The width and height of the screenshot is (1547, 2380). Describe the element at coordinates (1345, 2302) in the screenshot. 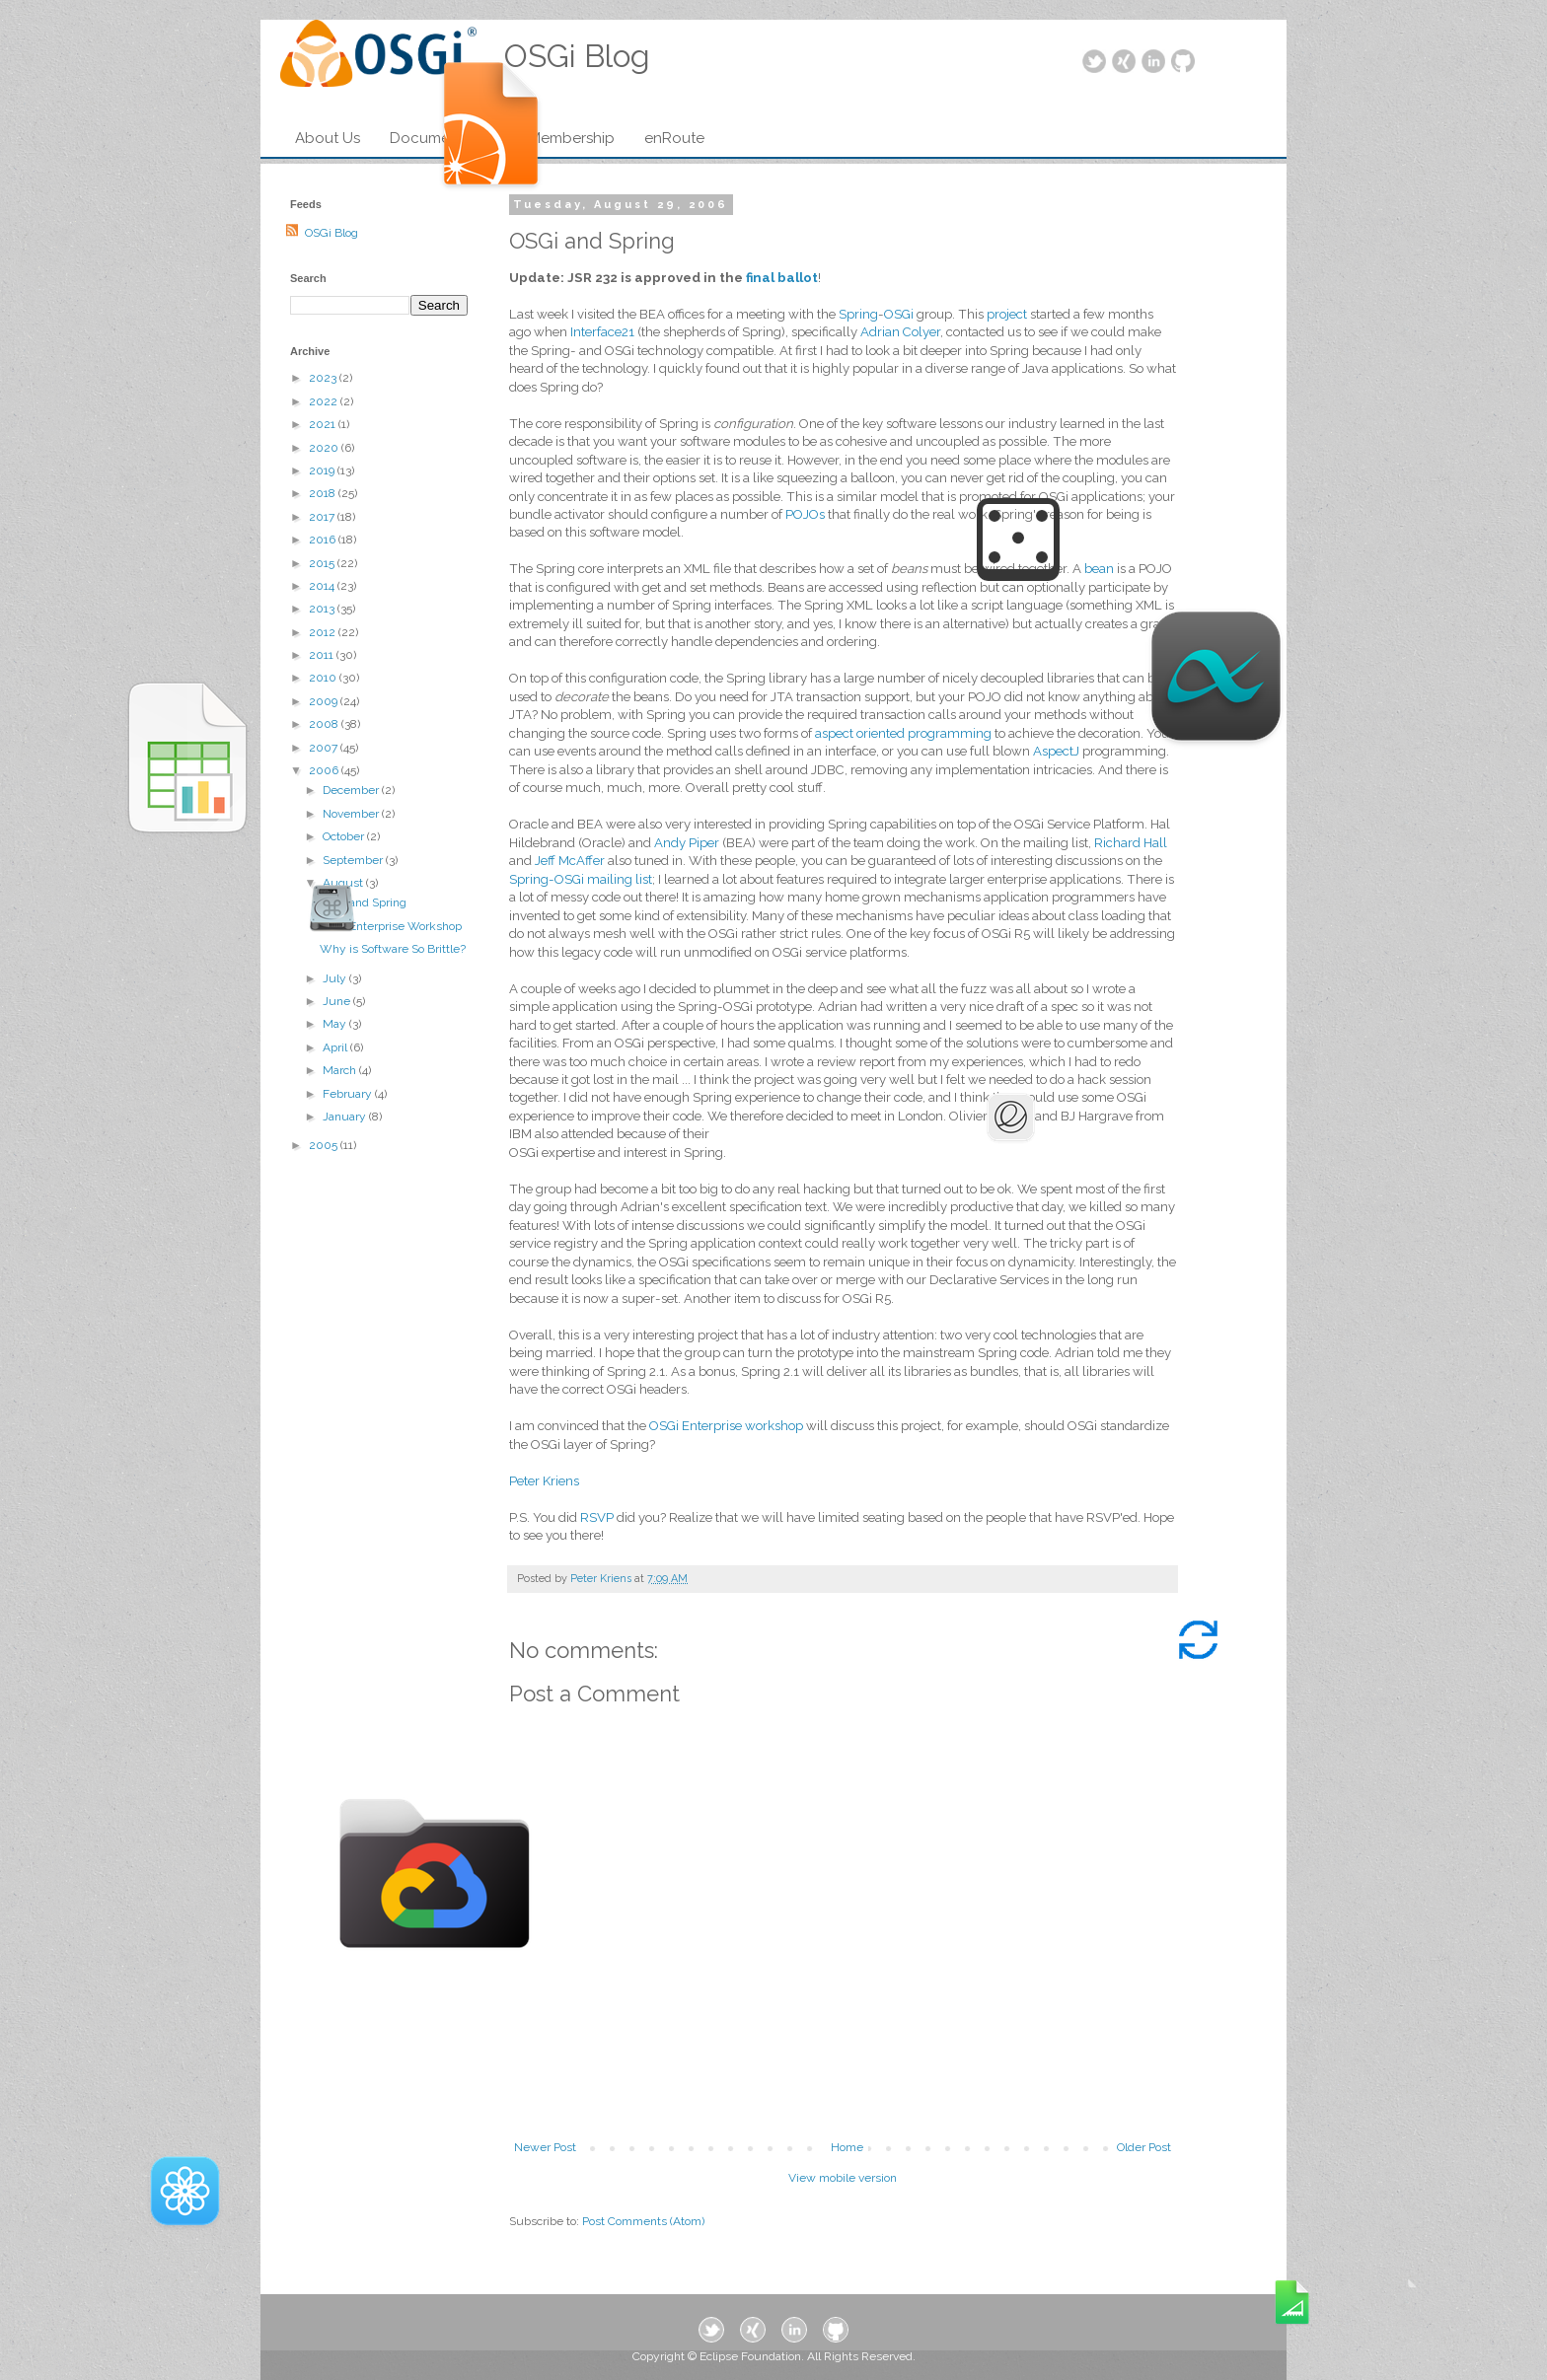

I see `open a UI designer or interface builder file` at that location.